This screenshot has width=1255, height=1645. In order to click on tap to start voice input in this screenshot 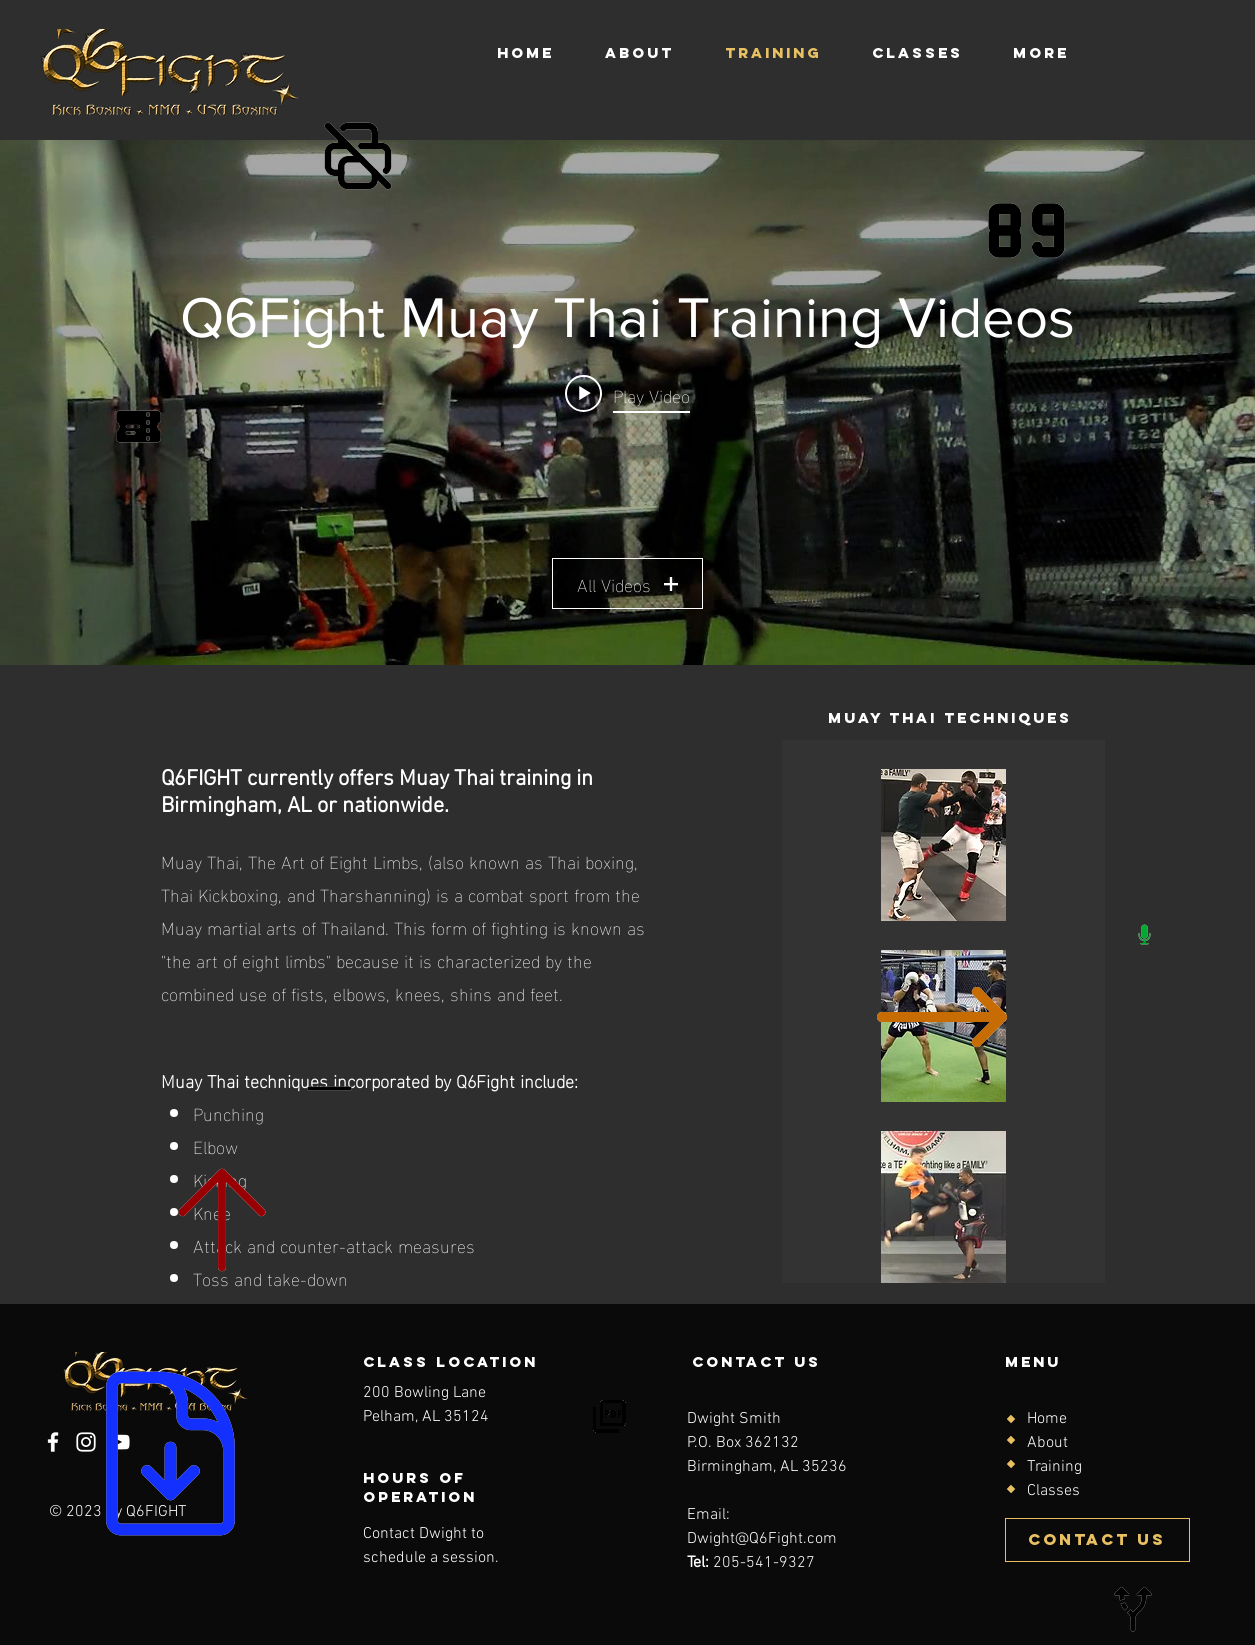, I will do `click(1144, 934)`.